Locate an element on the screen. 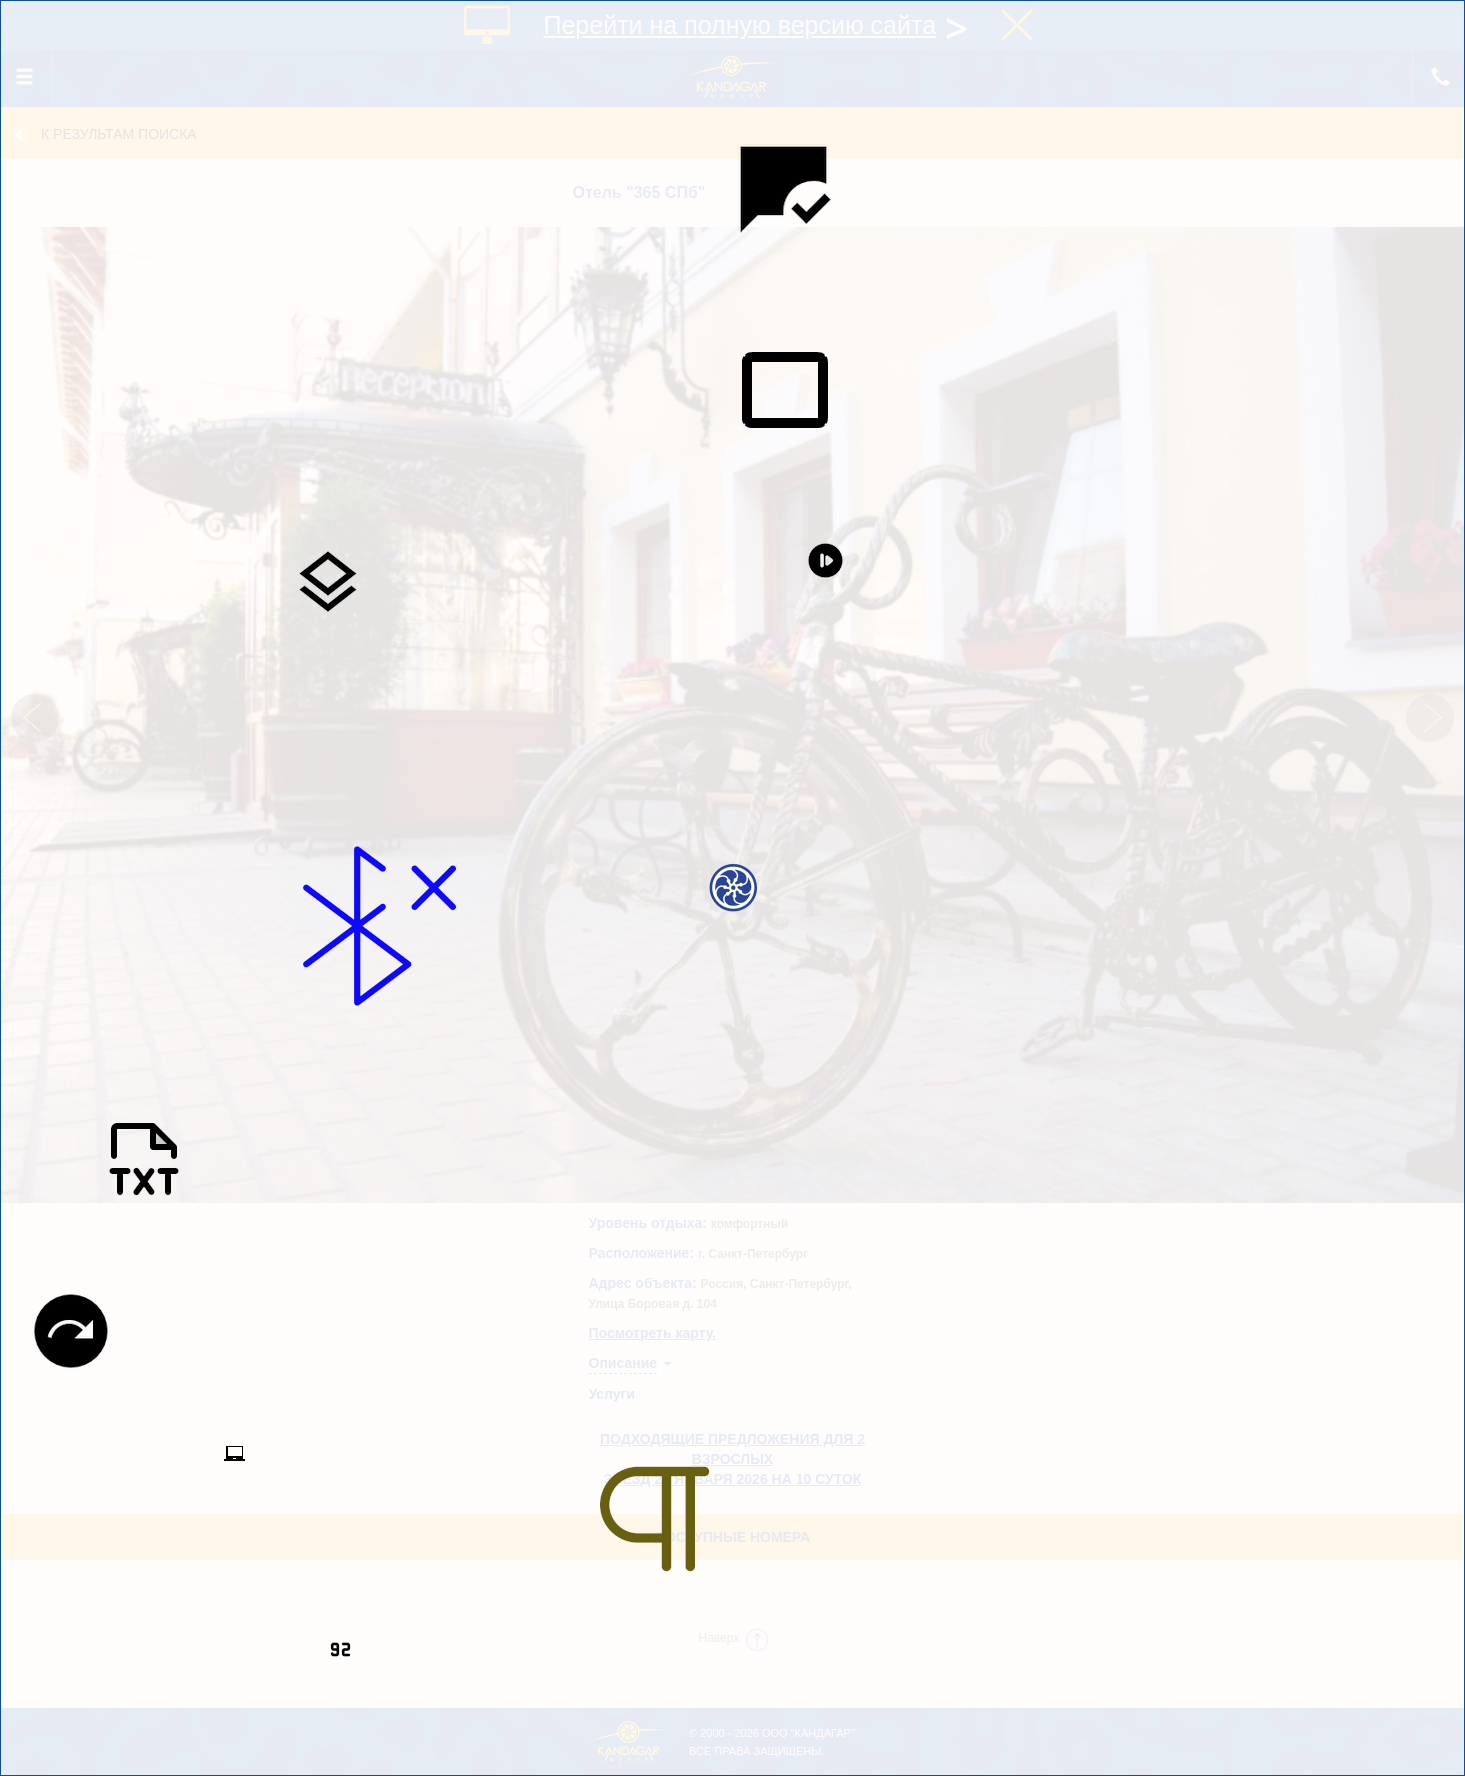  access chromebook or laptop settings is located at coordinates (234, 1453).